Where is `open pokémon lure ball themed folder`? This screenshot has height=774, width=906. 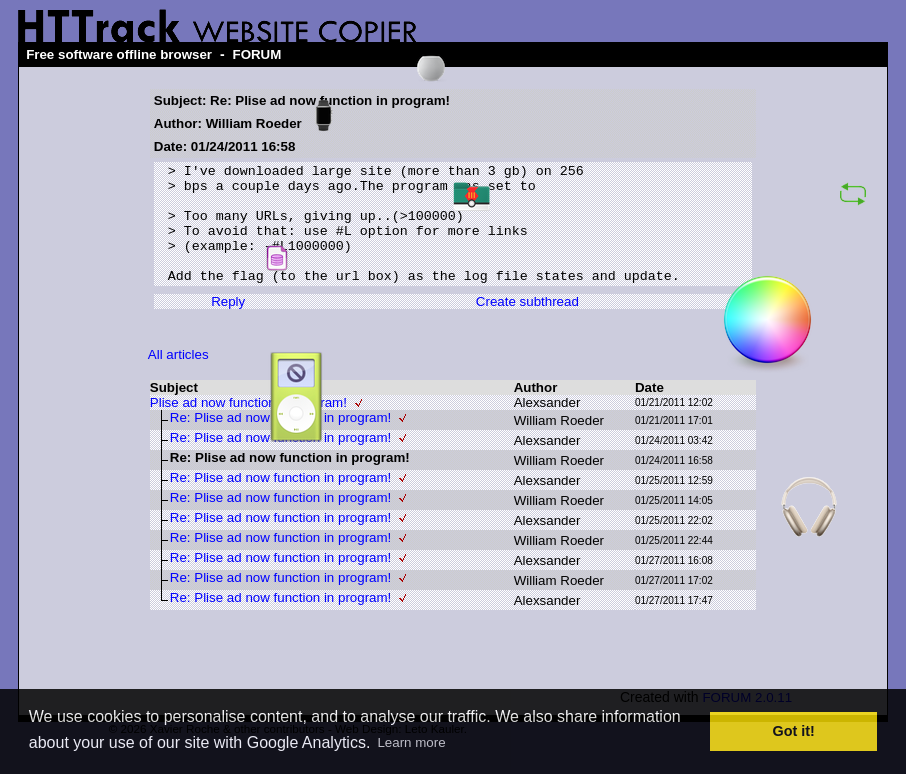 open pokémon lure ball themed folder is located at coordinates (471, 197).